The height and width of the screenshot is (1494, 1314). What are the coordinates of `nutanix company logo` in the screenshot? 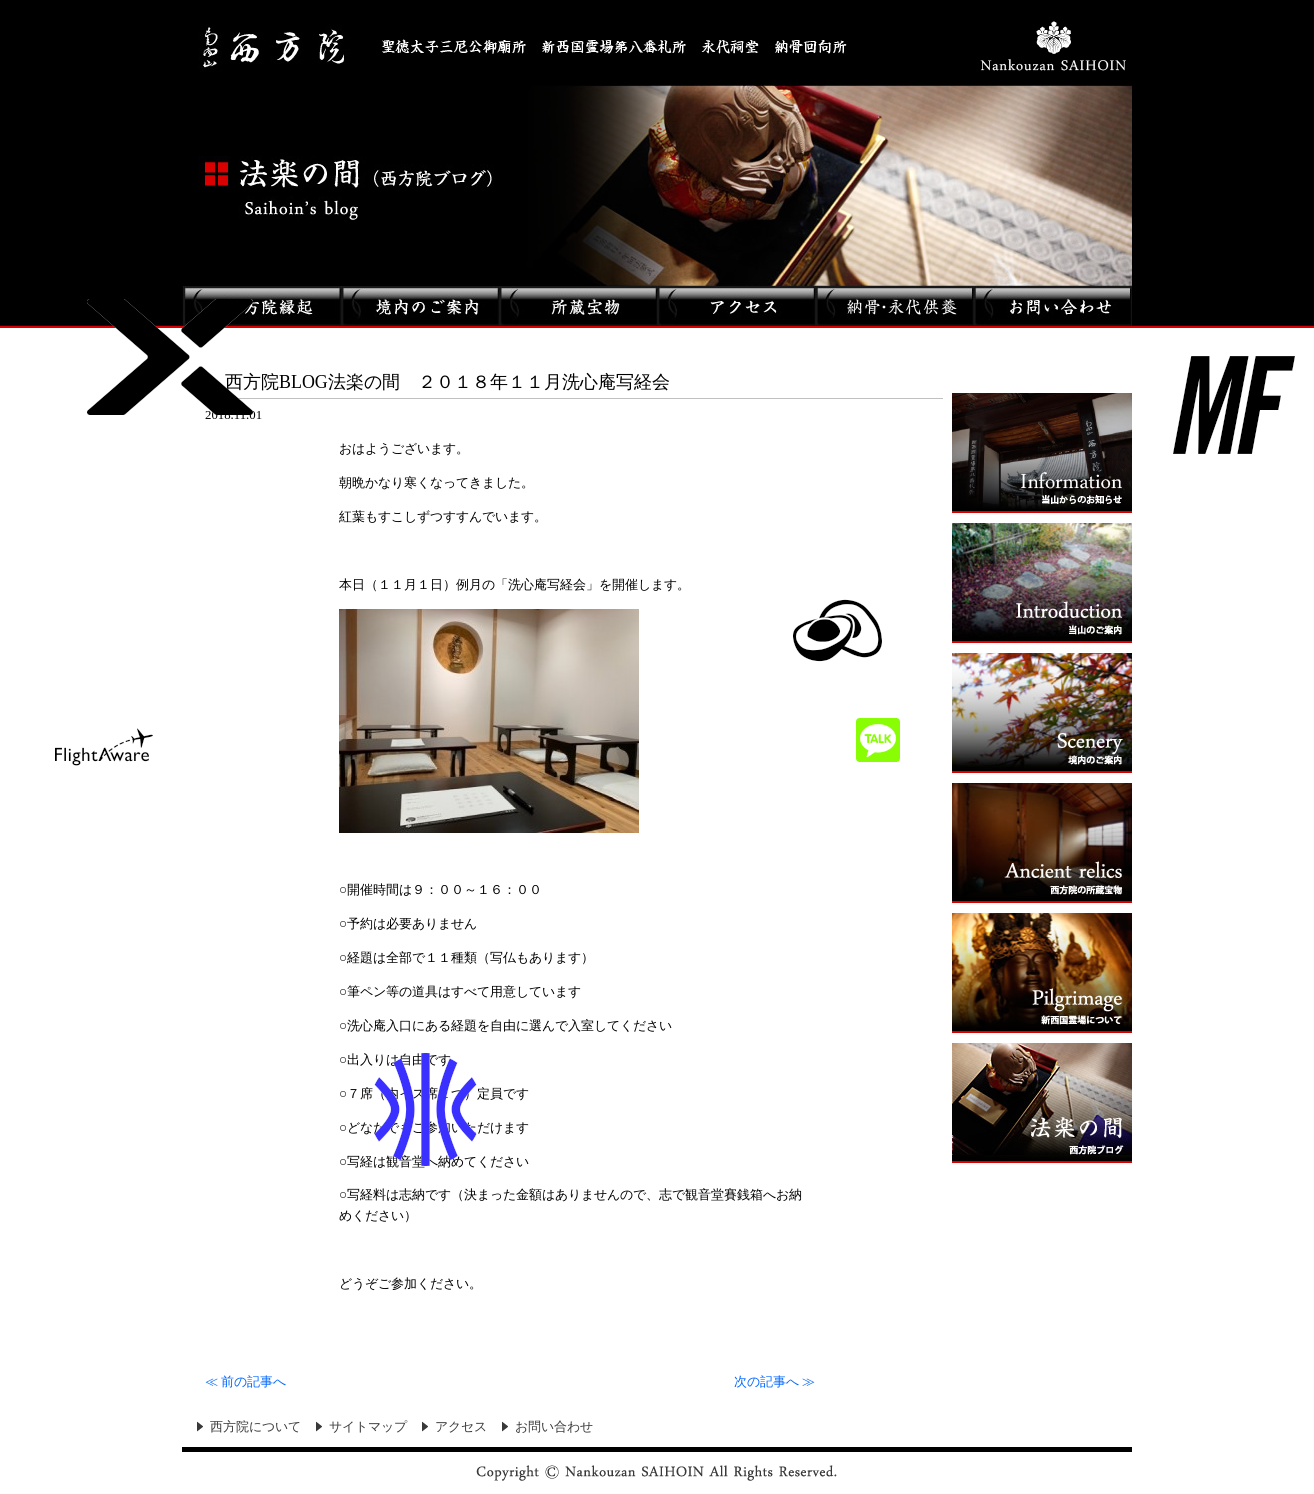 It's located at (170, 357).